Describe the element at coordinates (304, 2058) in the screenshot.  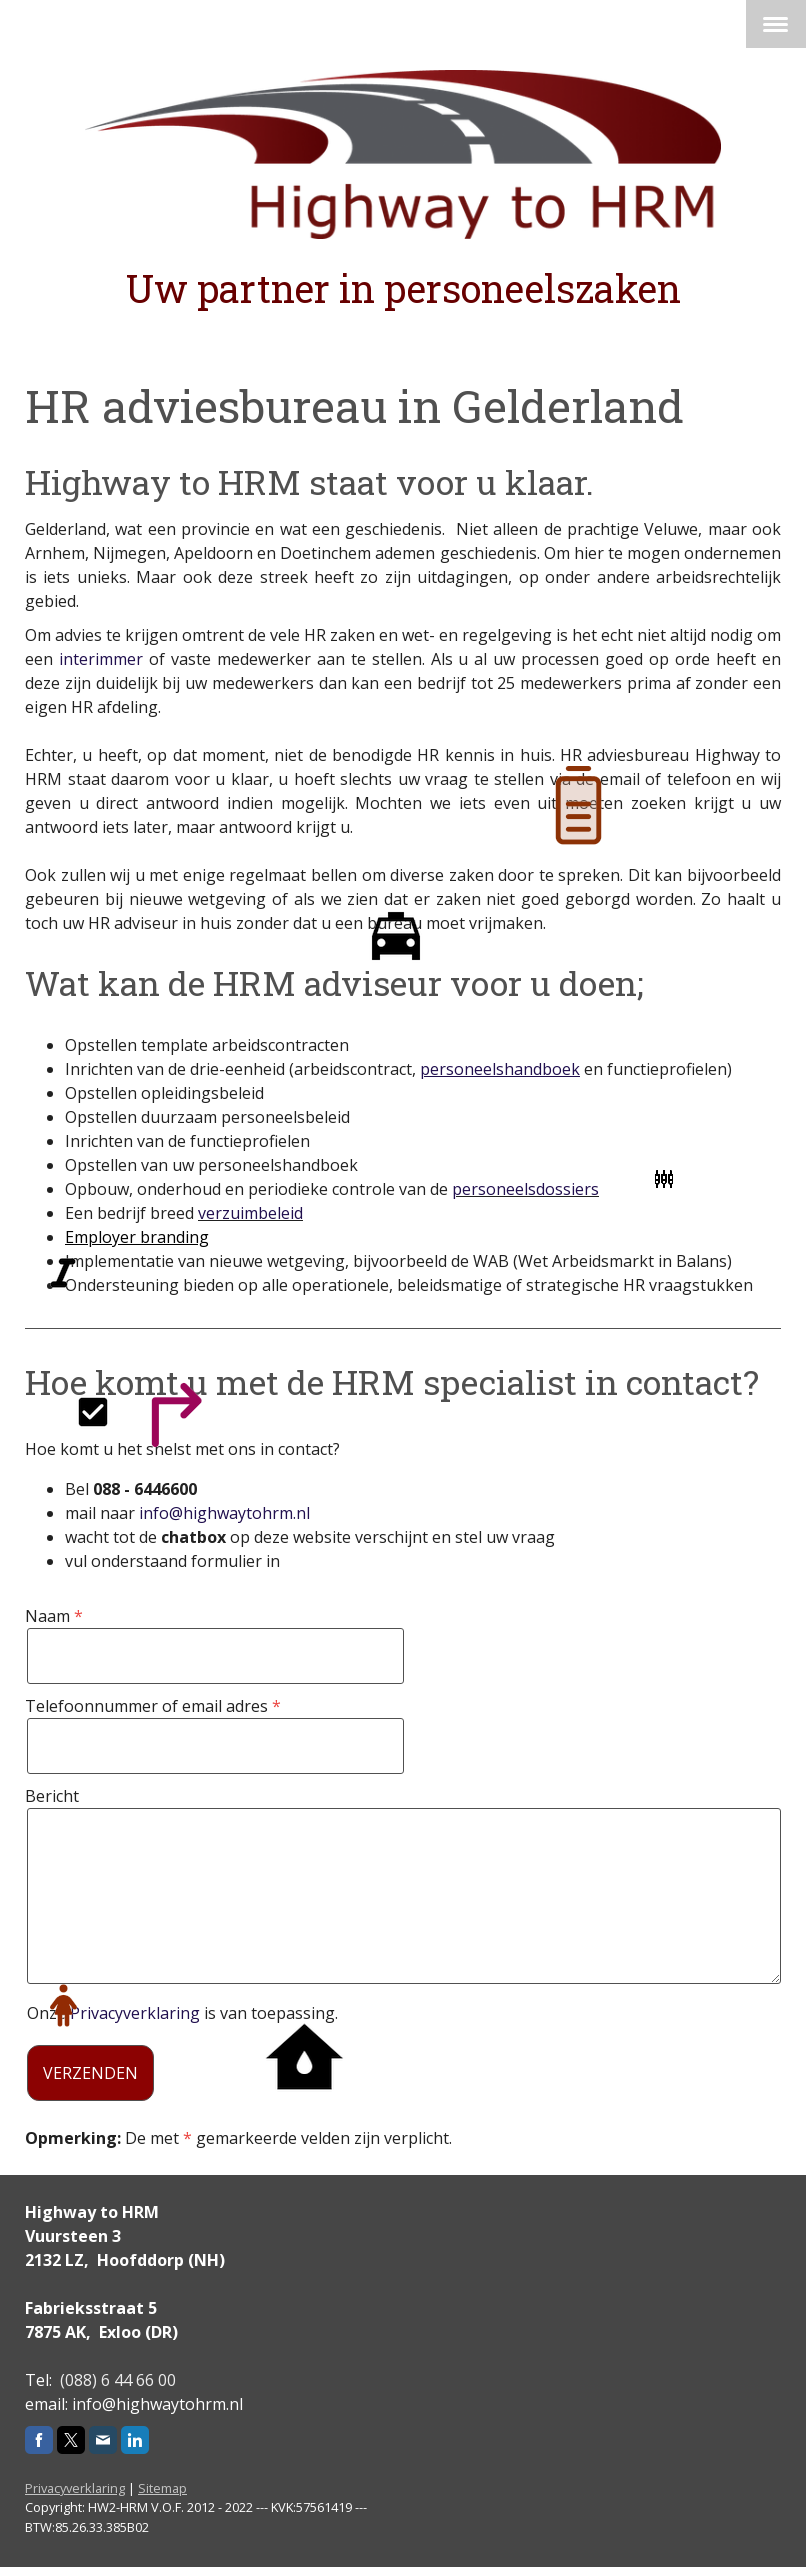
I see `report water damage to a property` at that location.